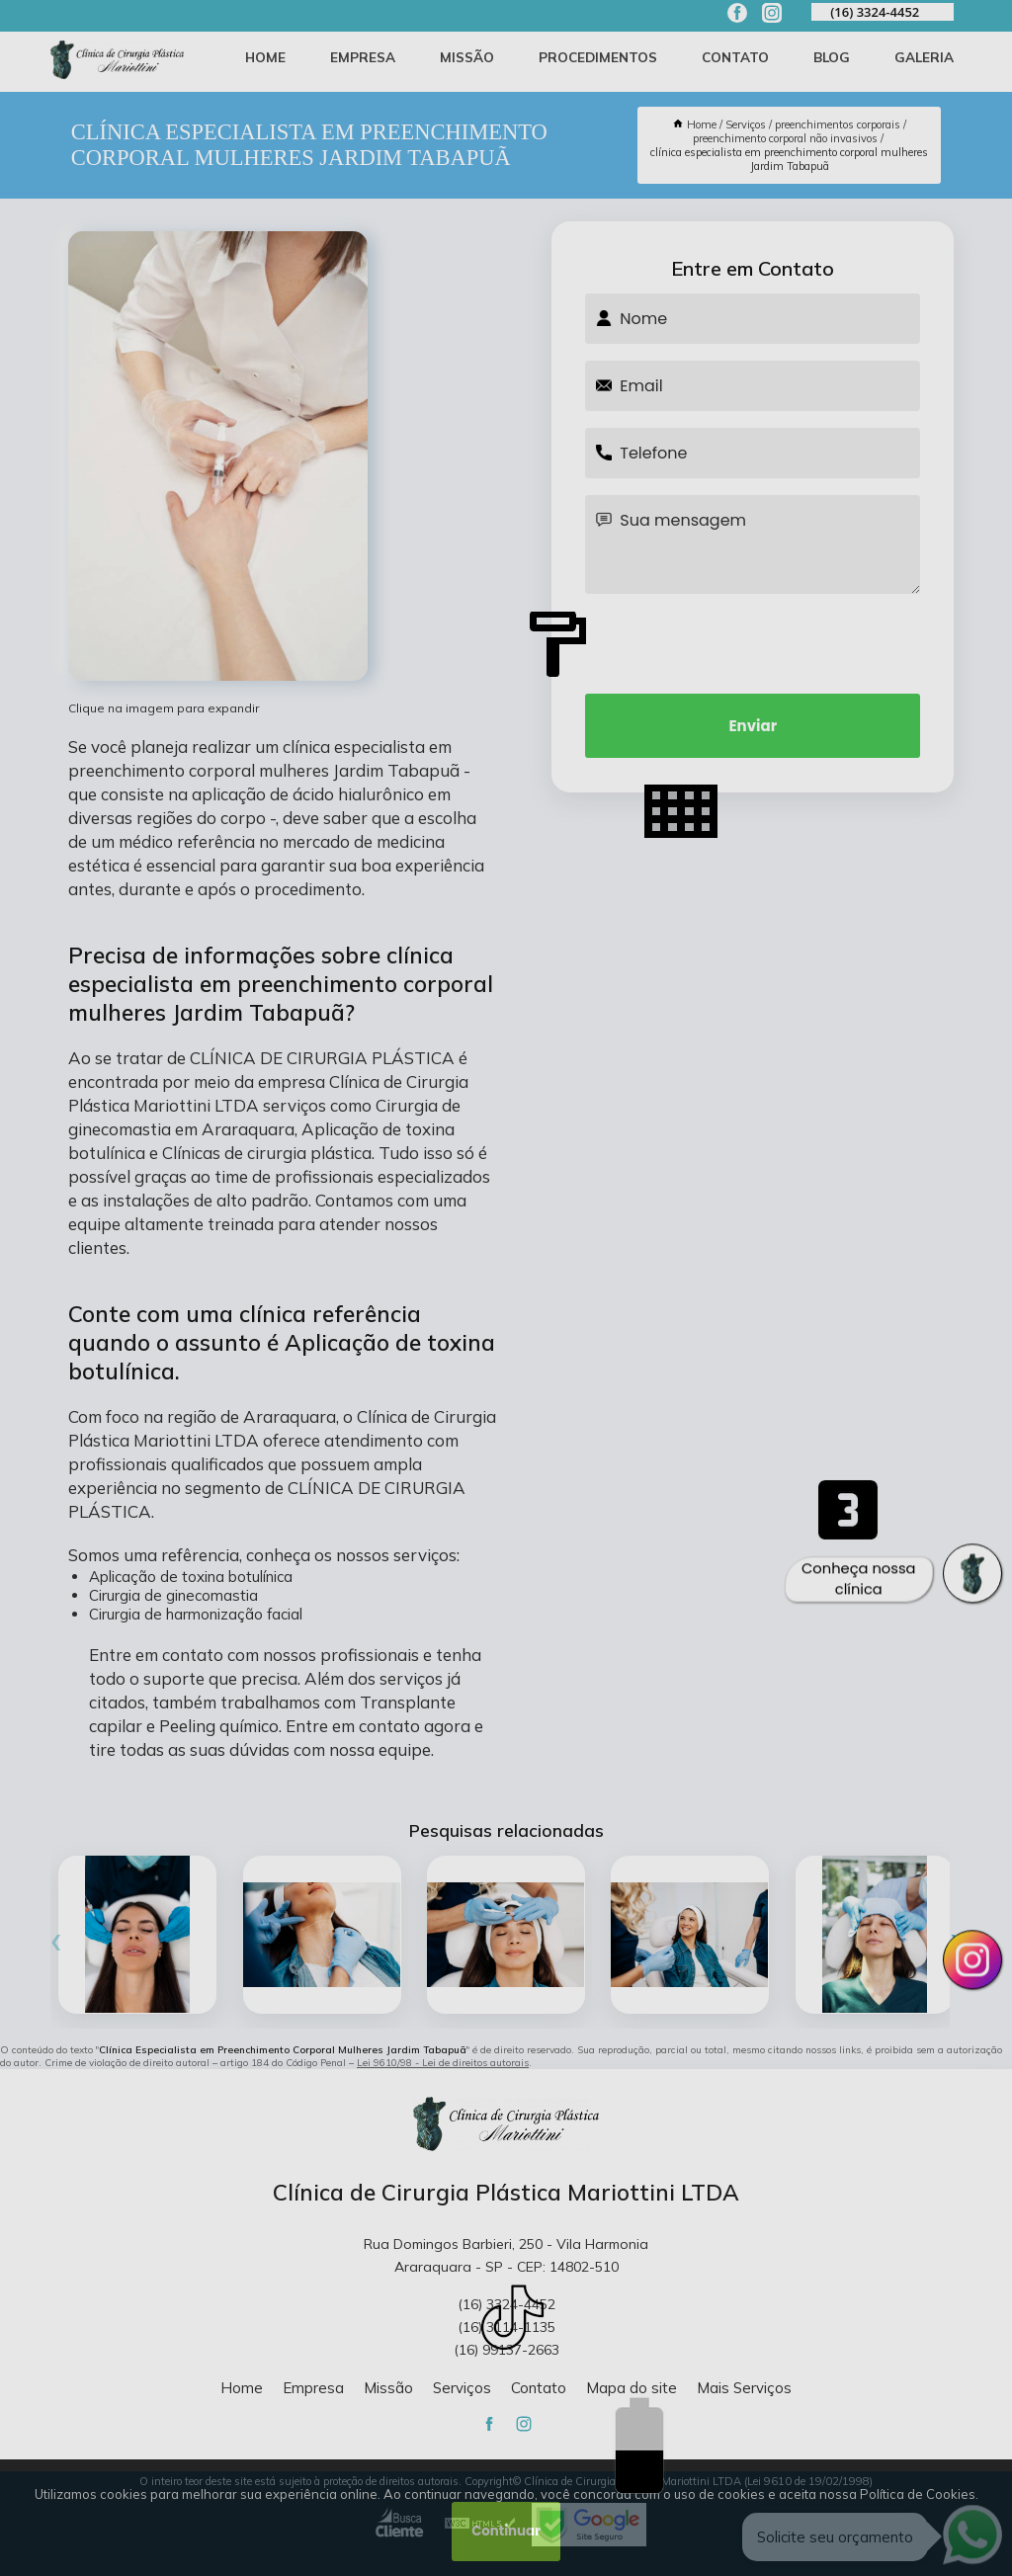 The width and height of the screenshot is (1012, 2576). What do you see at coordinates (848, 1510) in the screenshot?
I see `step 3 in a multi-step process` at bounding box center [848, 1510].